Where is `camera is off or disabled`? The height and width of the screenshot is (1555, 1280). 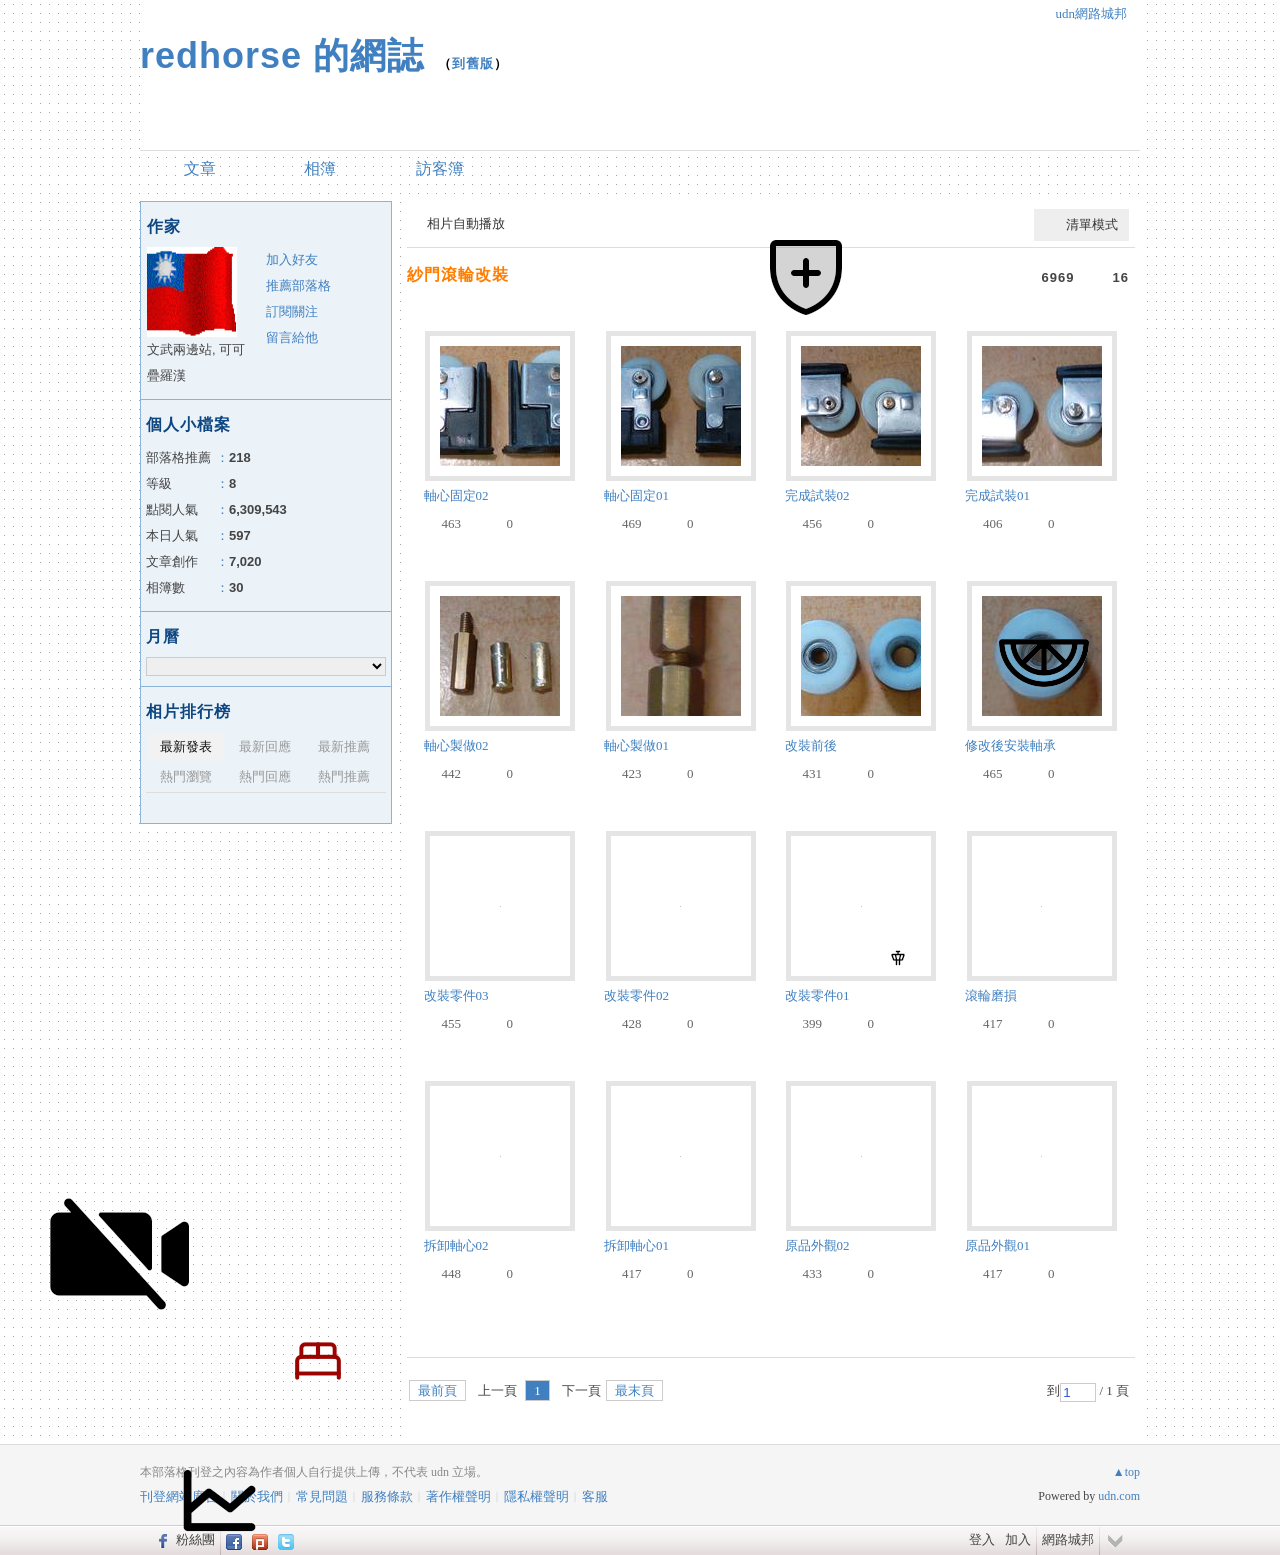
camera is off or disabled is located at coordinates (115, 1254).